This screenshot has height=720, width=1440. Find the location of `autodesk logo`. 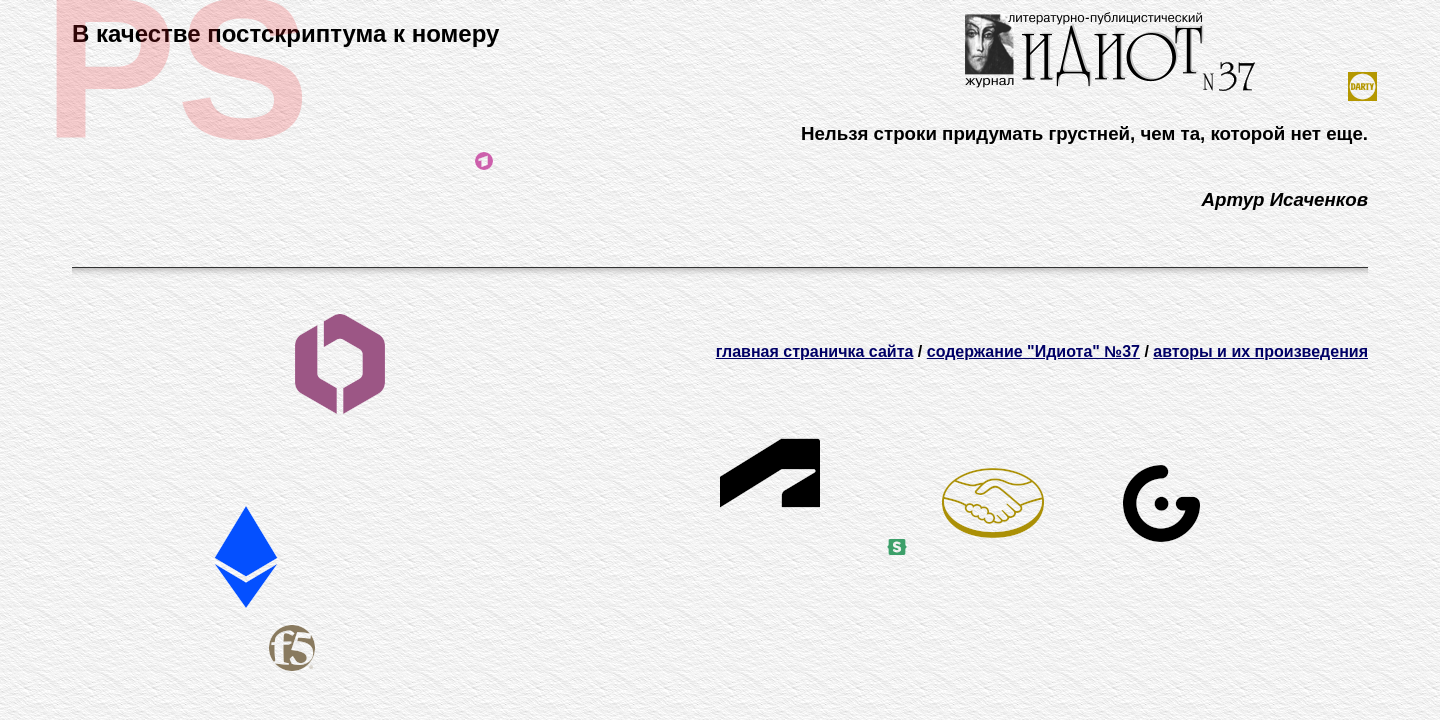

autodesk logo is located at coordinates (770, 473).